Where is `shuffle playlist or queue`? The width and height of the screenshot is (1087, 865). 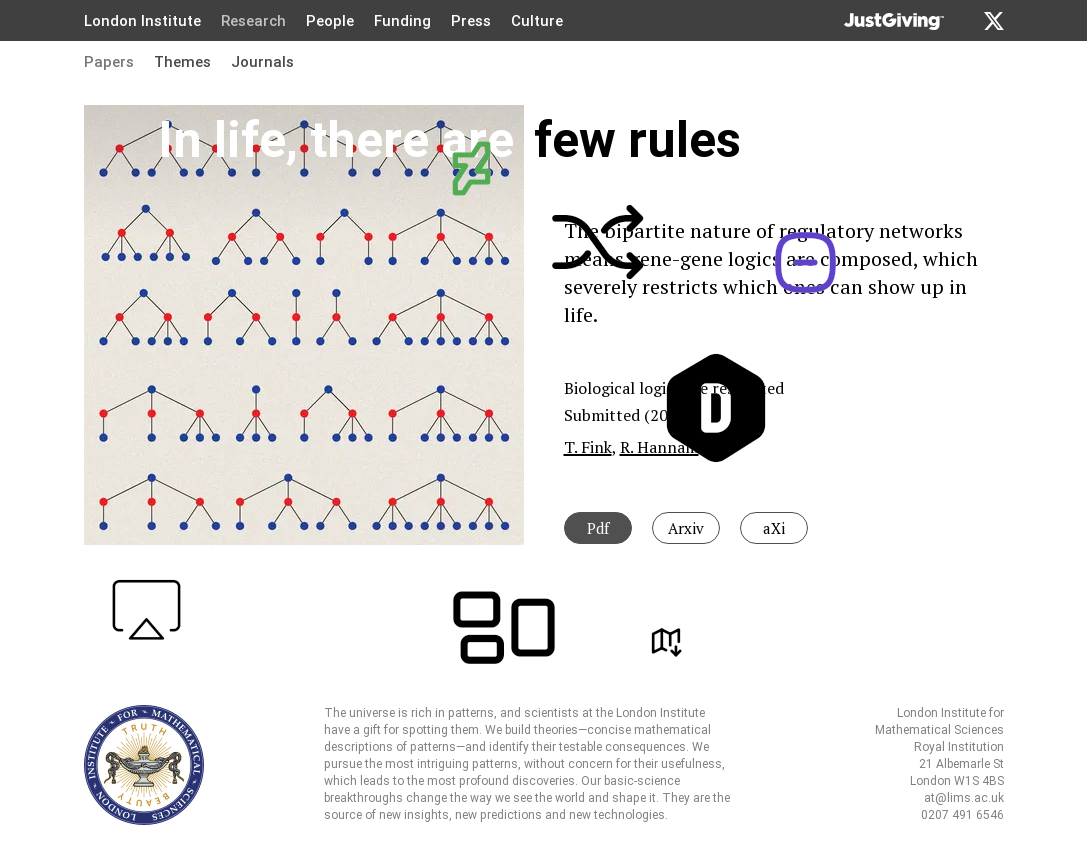 shuffle playlist or queue is located at coordinates (596, 242).